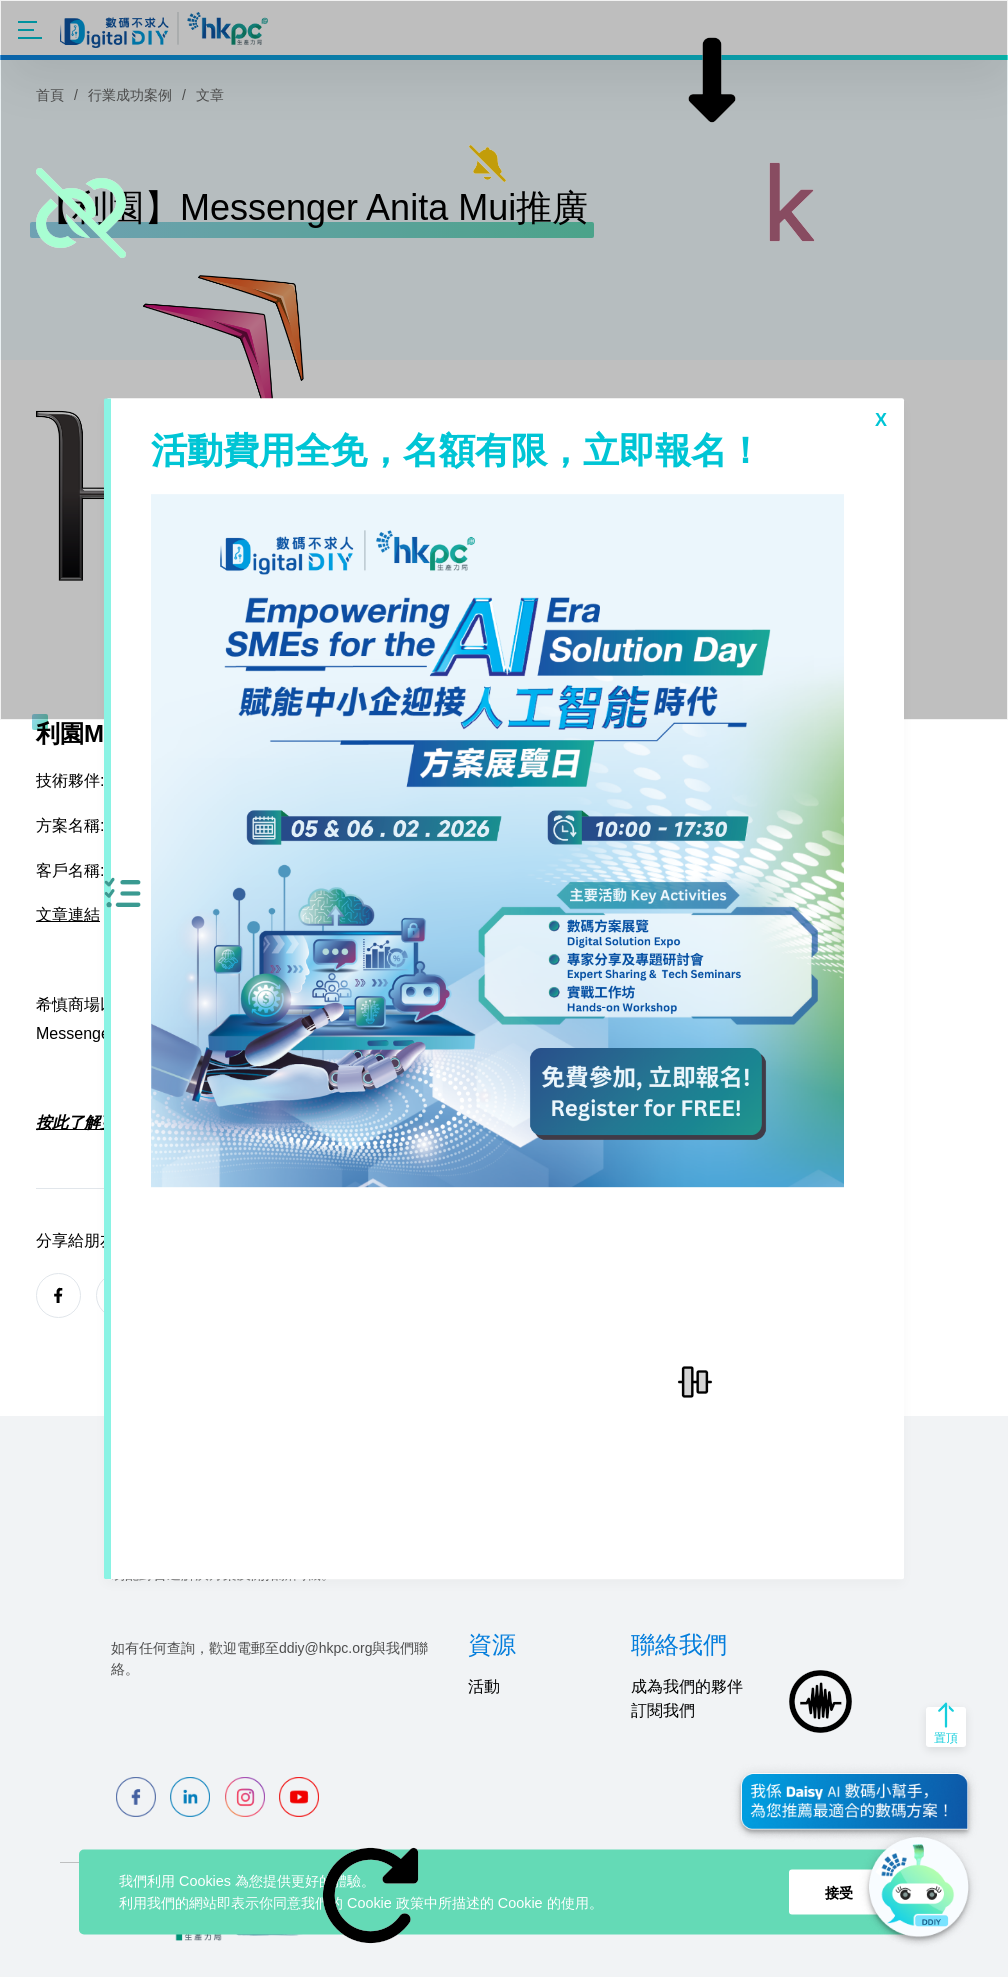 The image size is (1008, 1977). What do you see at coordinates (792, 202) in the screenshot?
I see `link to kaggle profile or account` at bounding box center [792, 202].